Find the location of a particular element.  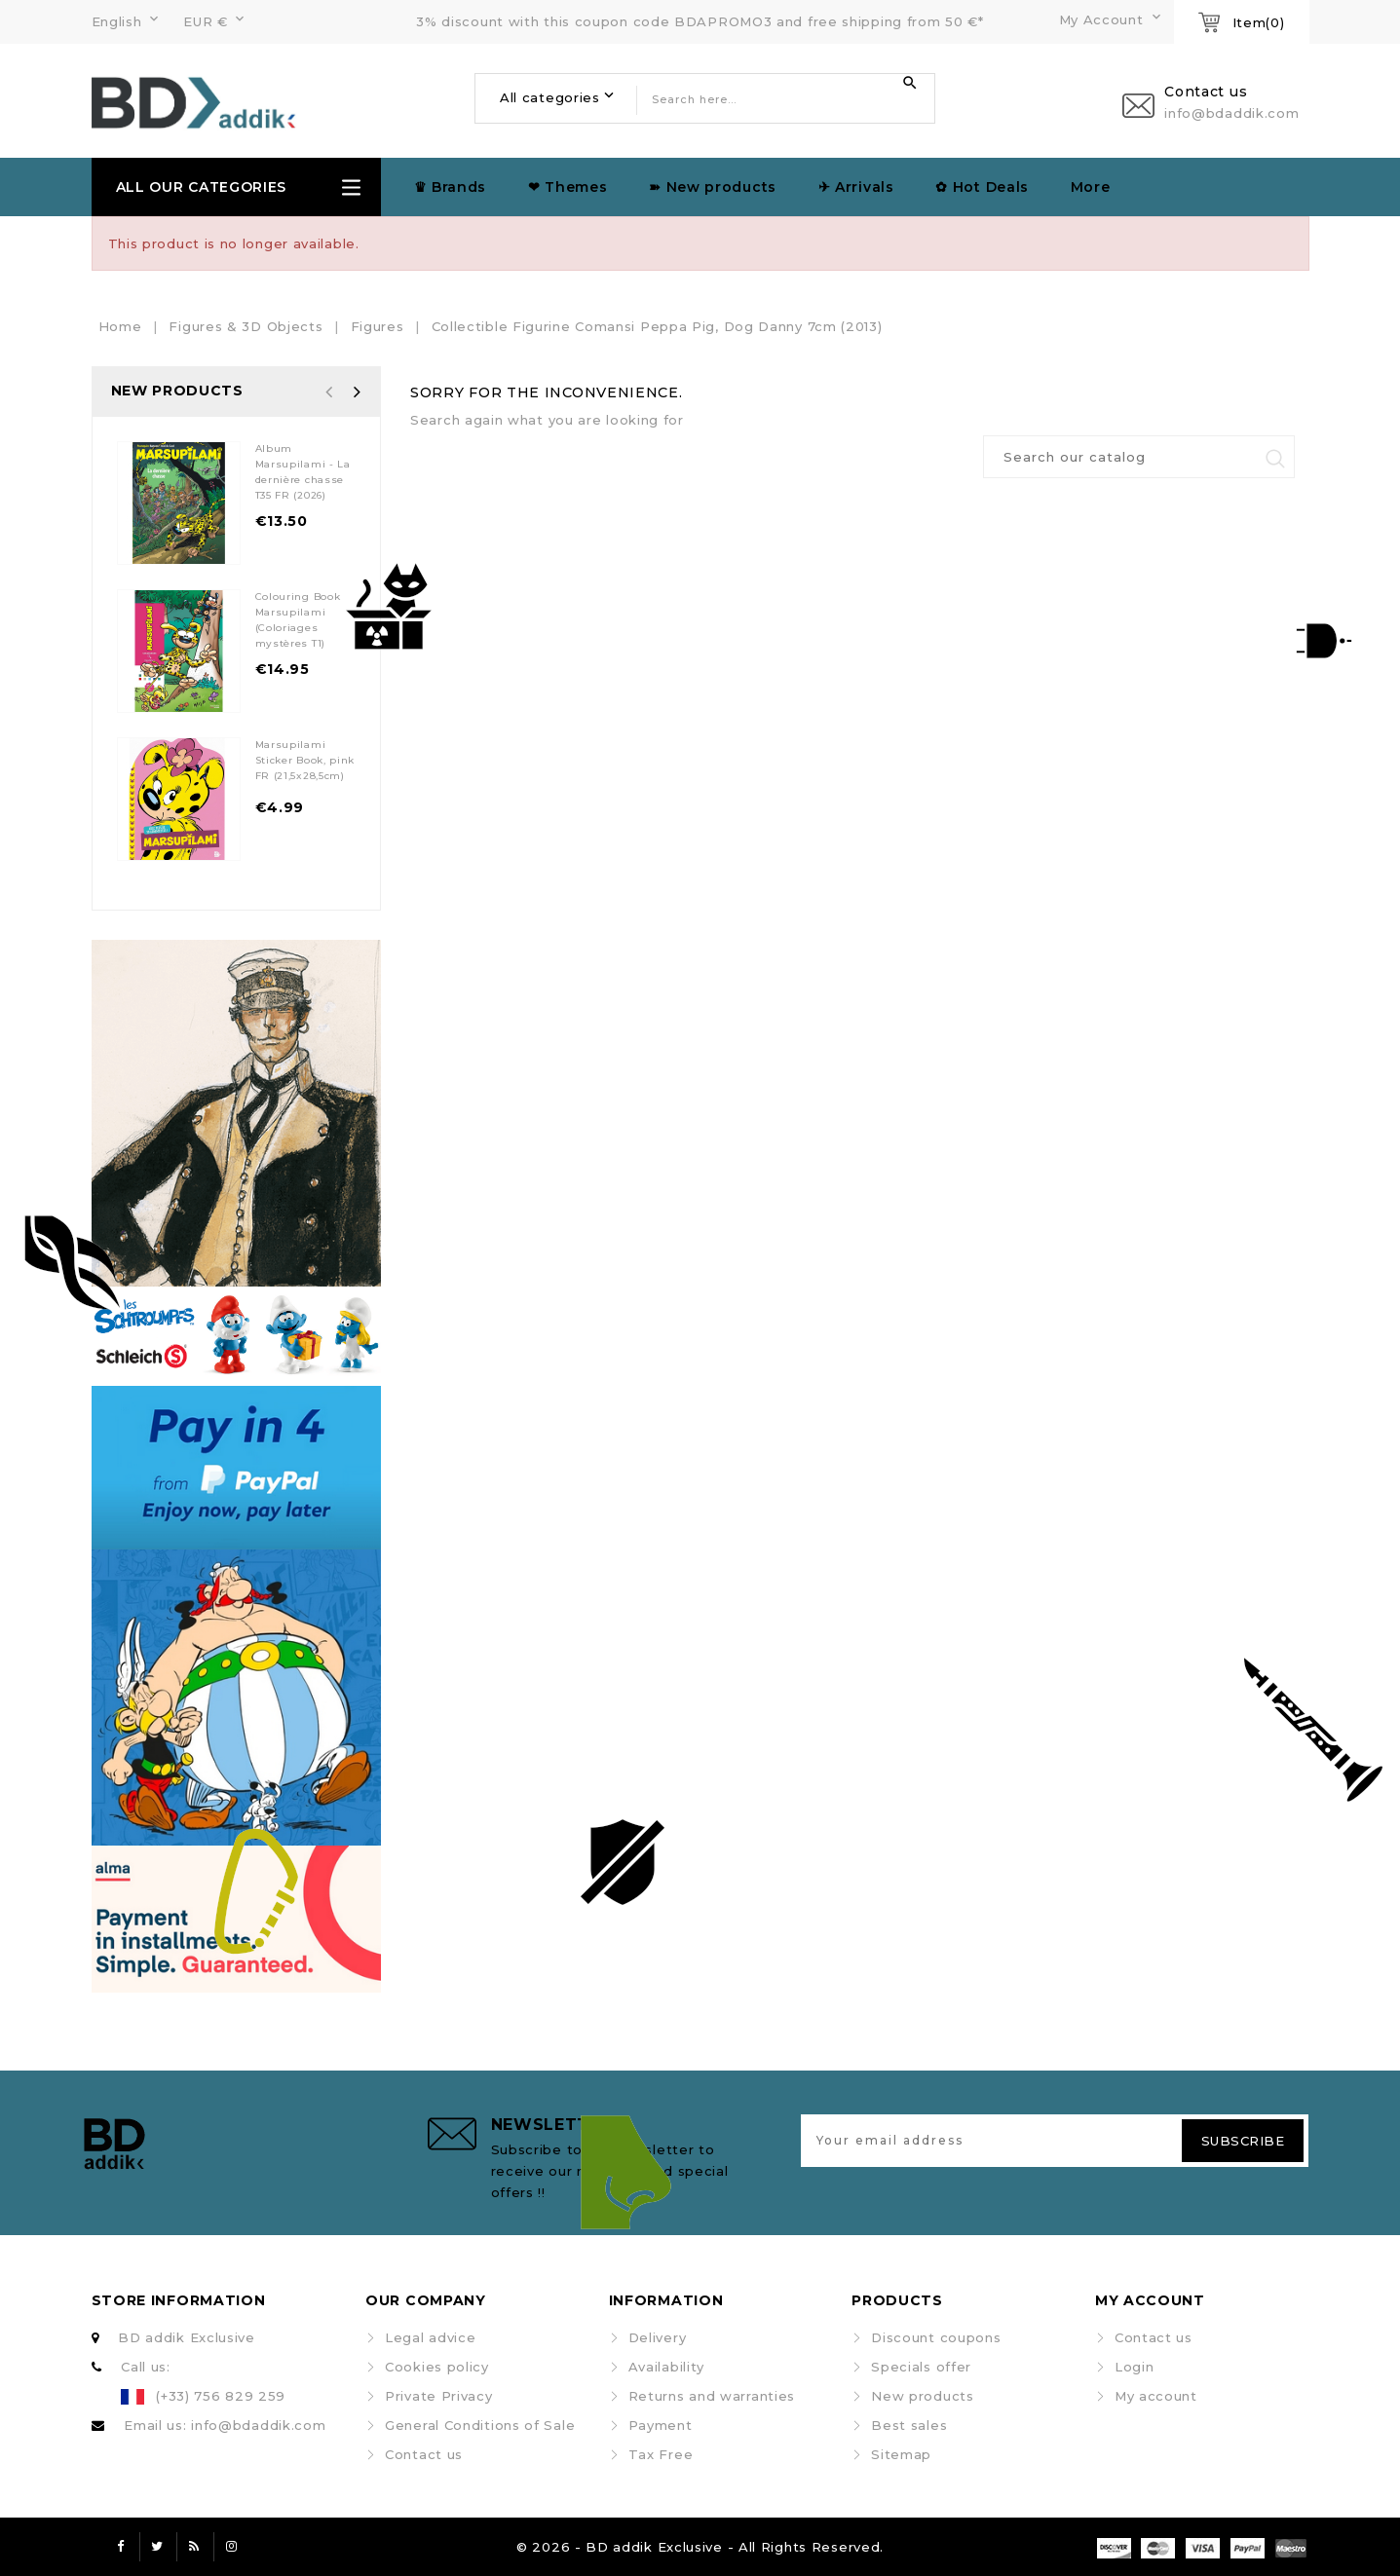

protection or security features are disabled is located at coordinates (623, 1862).